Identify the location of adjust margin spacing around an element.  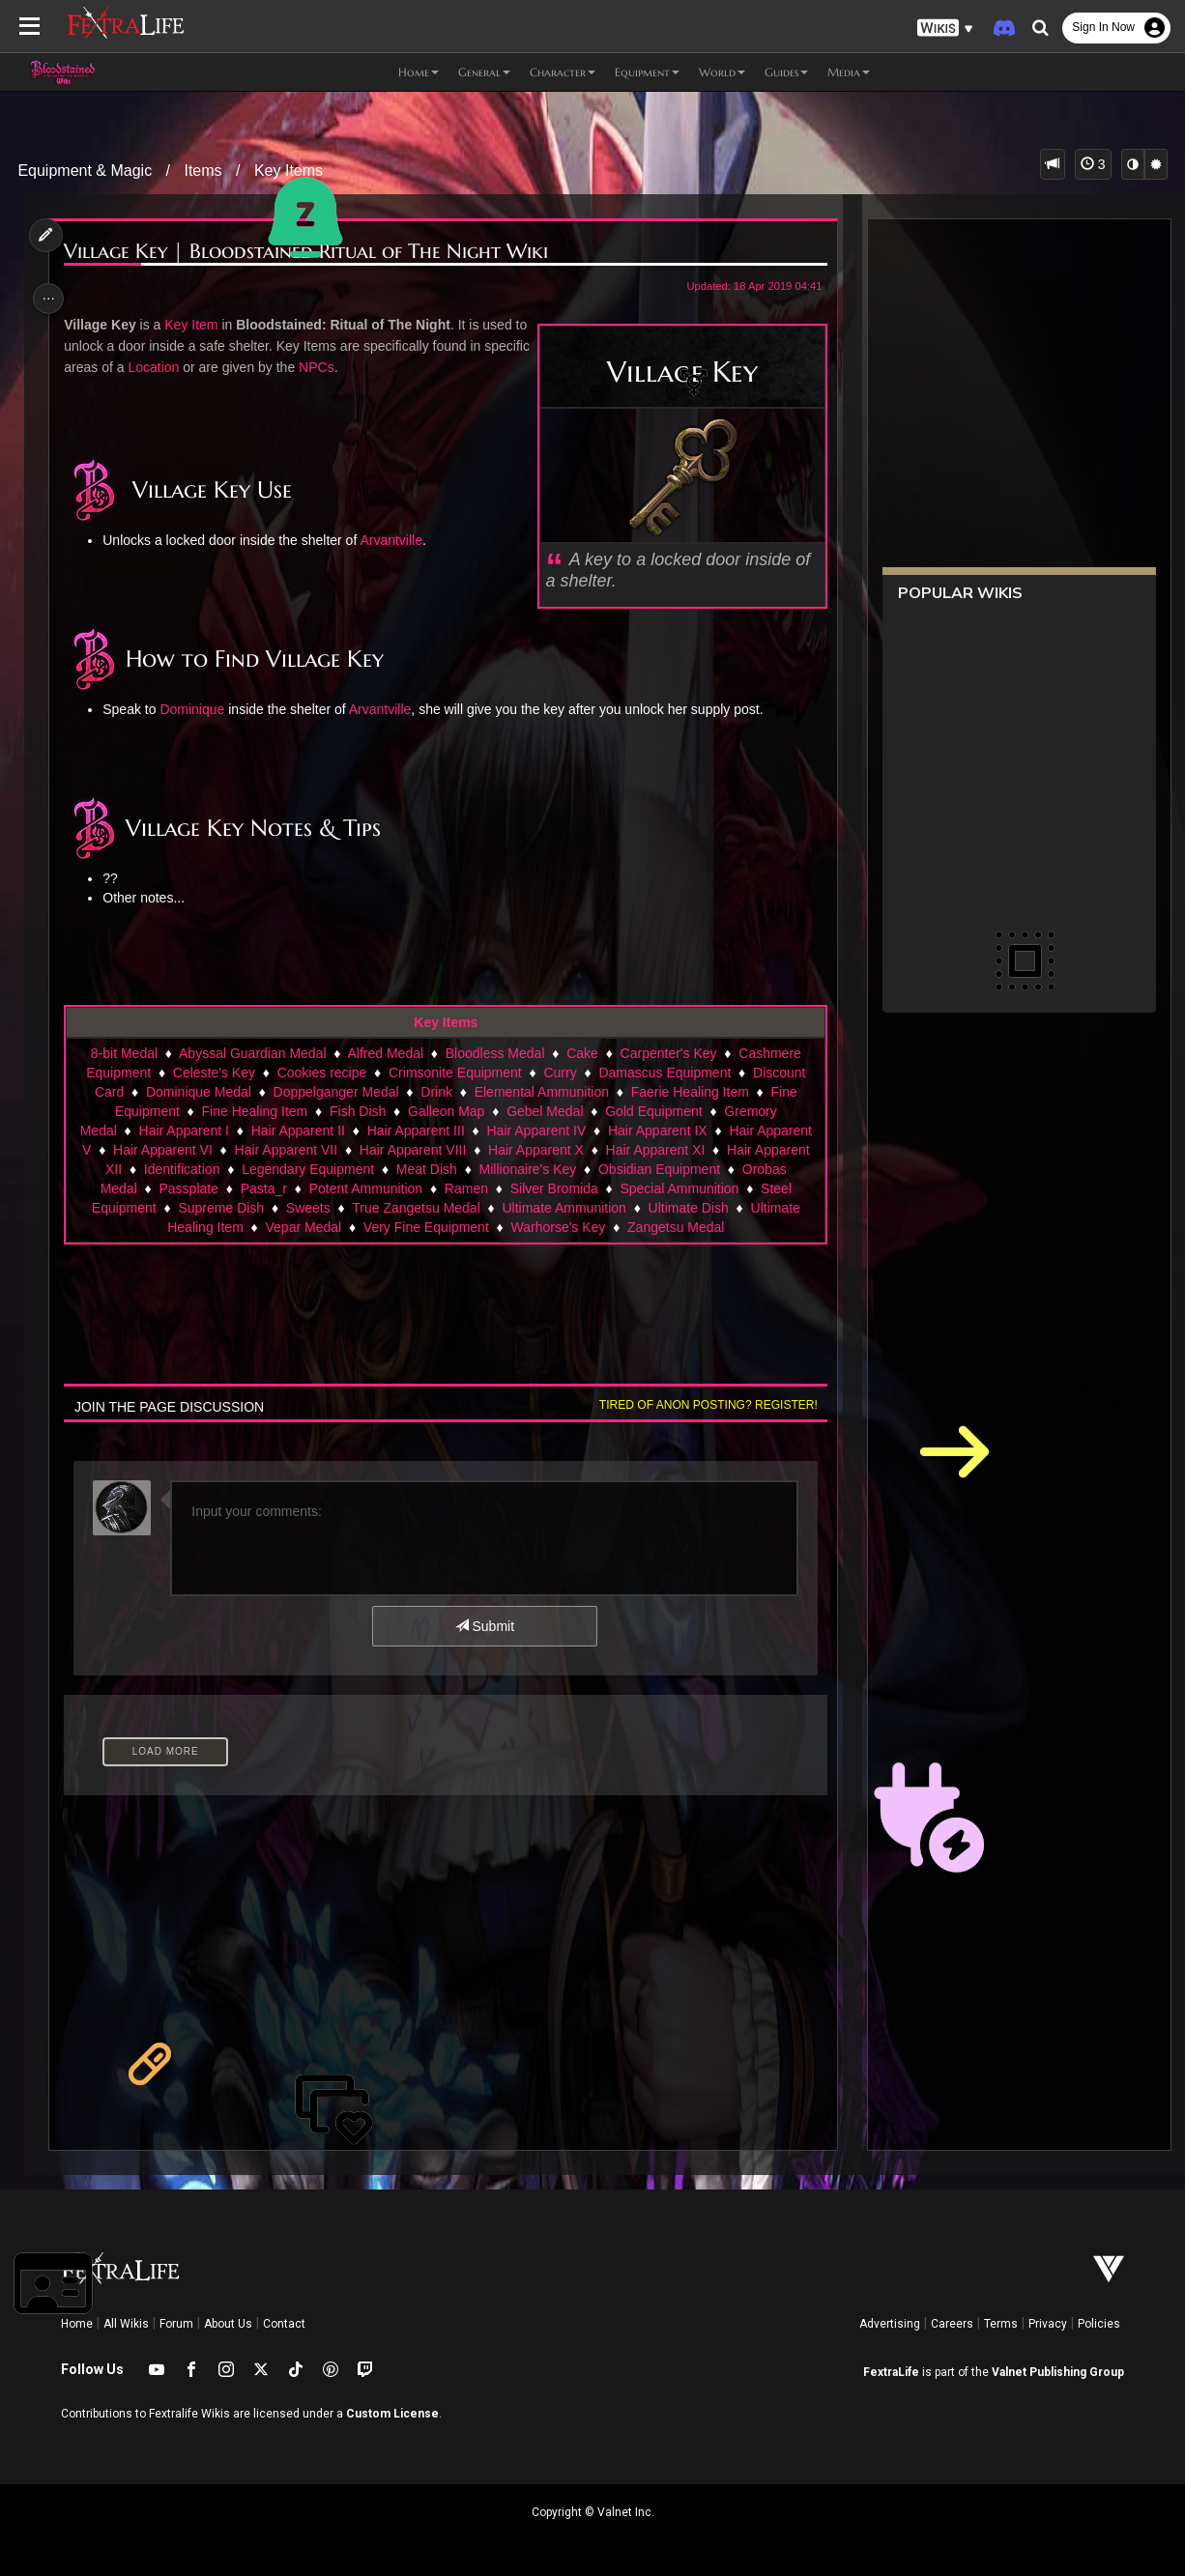
(1025, 960).